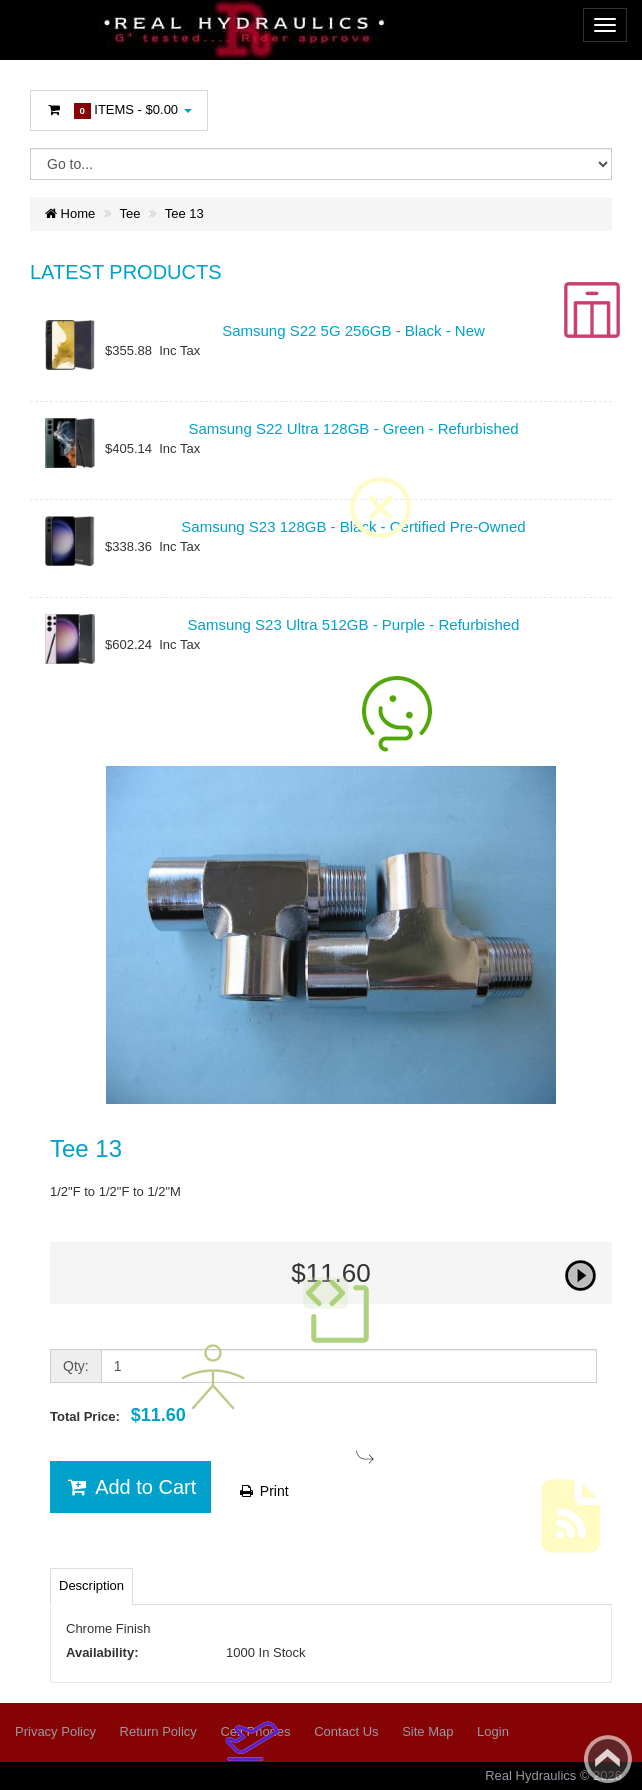  What do you see at coordinates (397, 711) in the screenshot?
I see `indicates something is overwhelmingly good or impressive` at bounding box center [397, 711].